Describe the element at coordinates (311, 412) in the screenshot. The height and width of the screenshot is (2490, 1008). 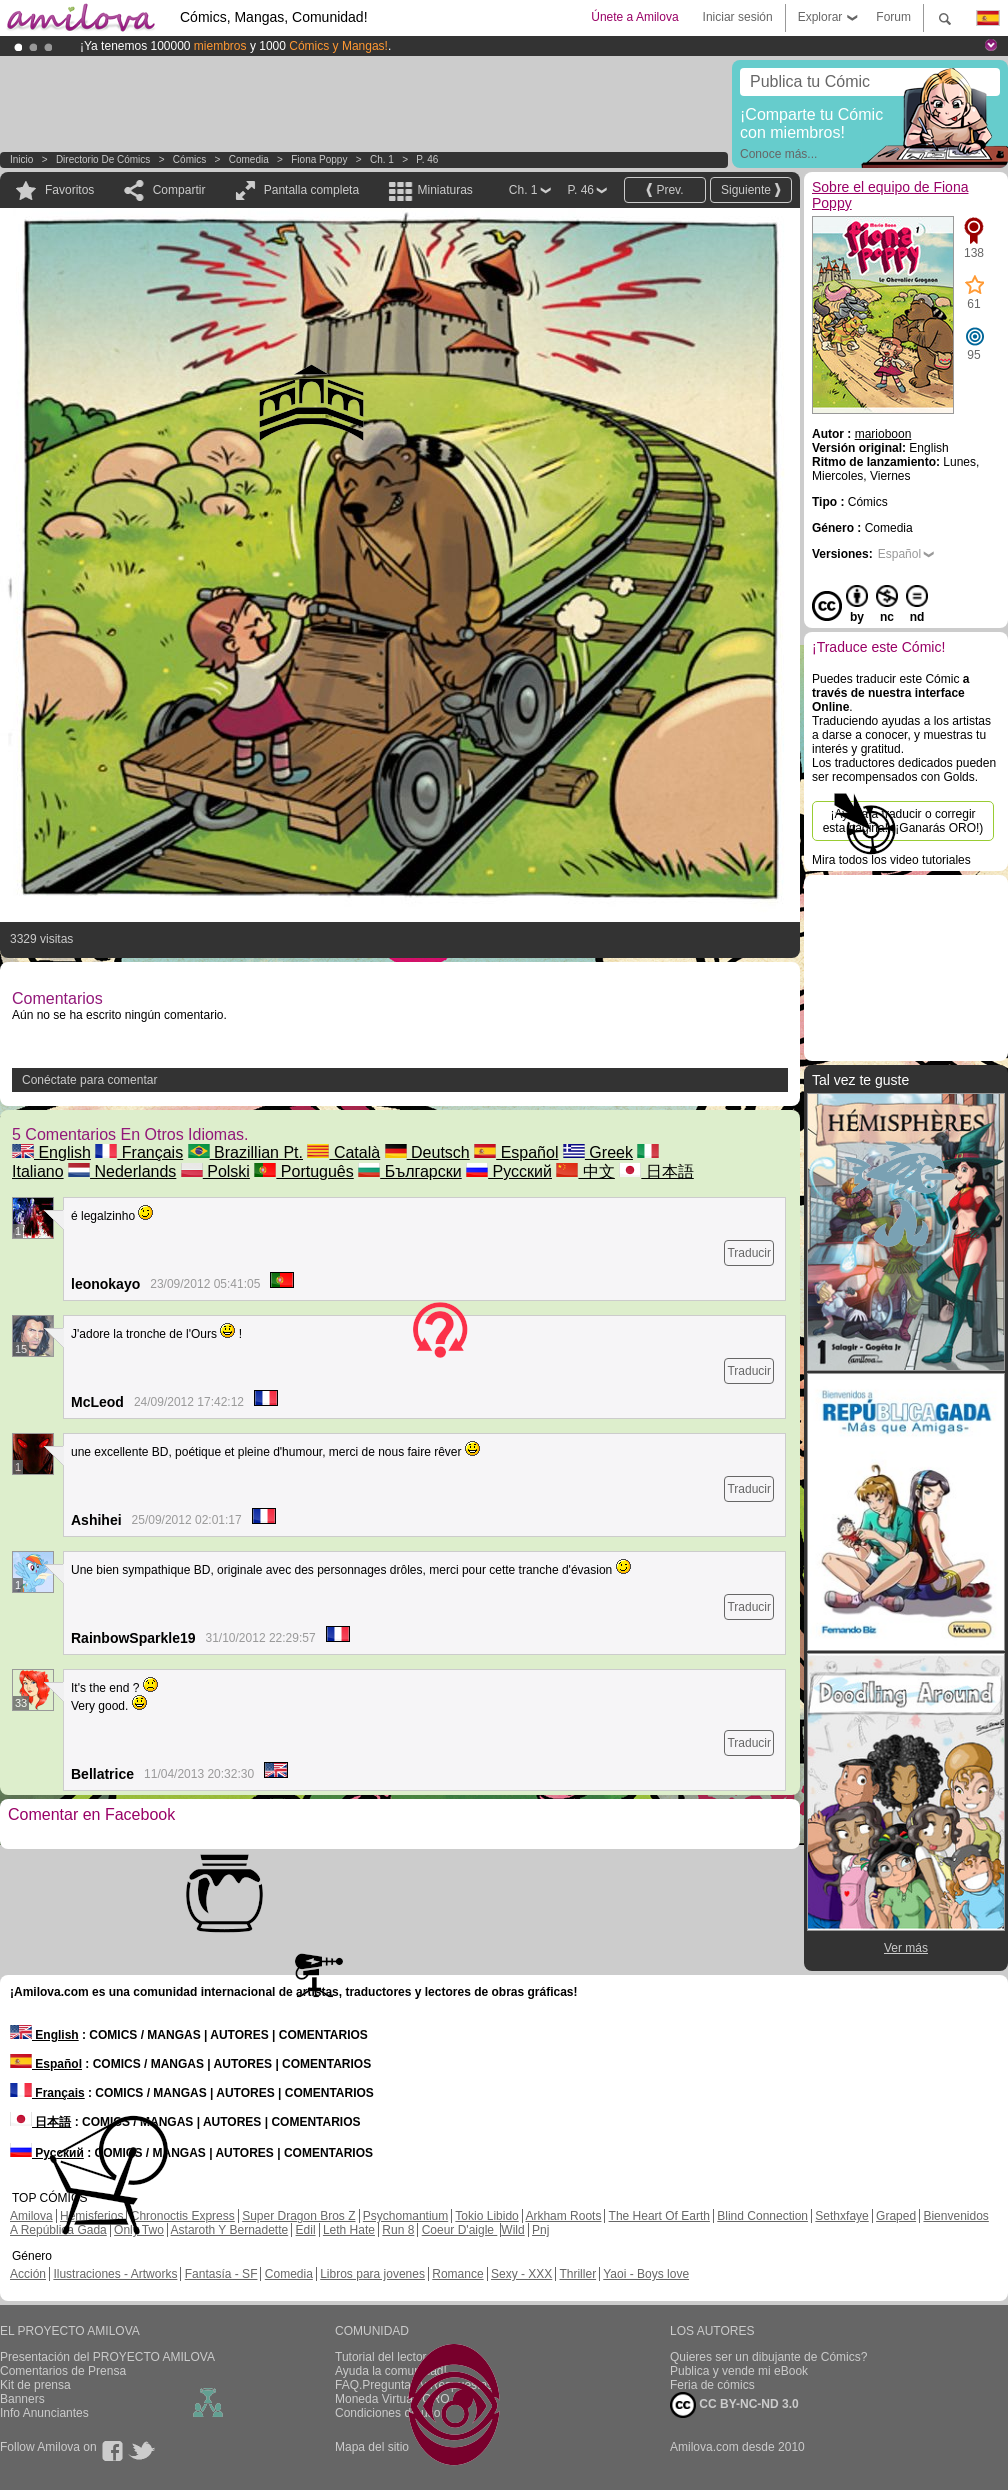
I see `explore Venice or Italian landmarks` at that location.